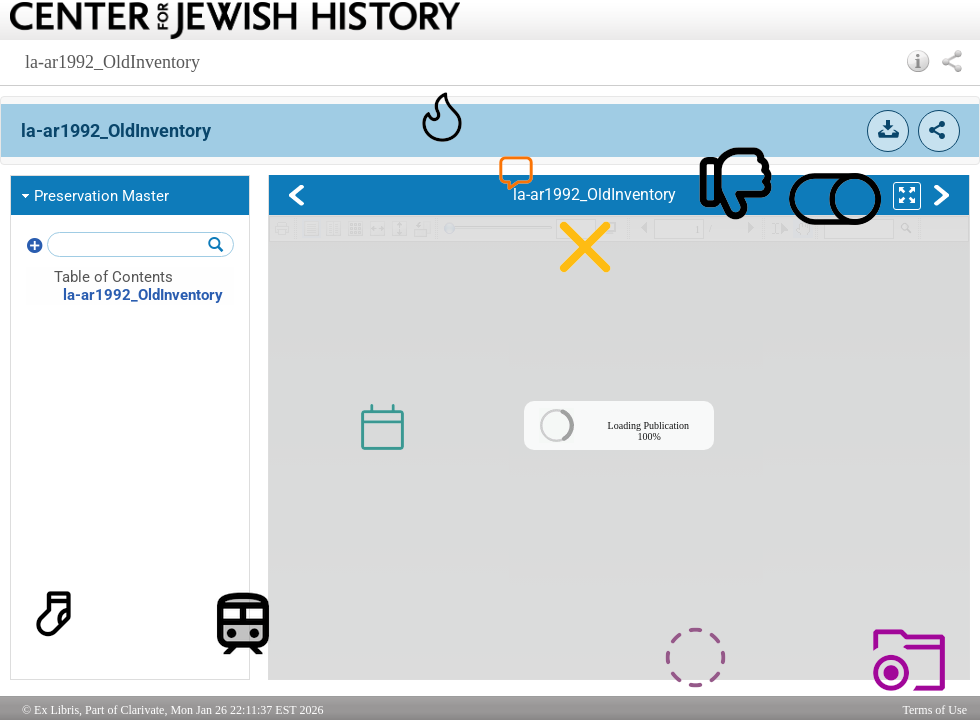 The width and height of the screenshot is (980, 720). I want to click on toggle a setting on or off, so click(835, 199).